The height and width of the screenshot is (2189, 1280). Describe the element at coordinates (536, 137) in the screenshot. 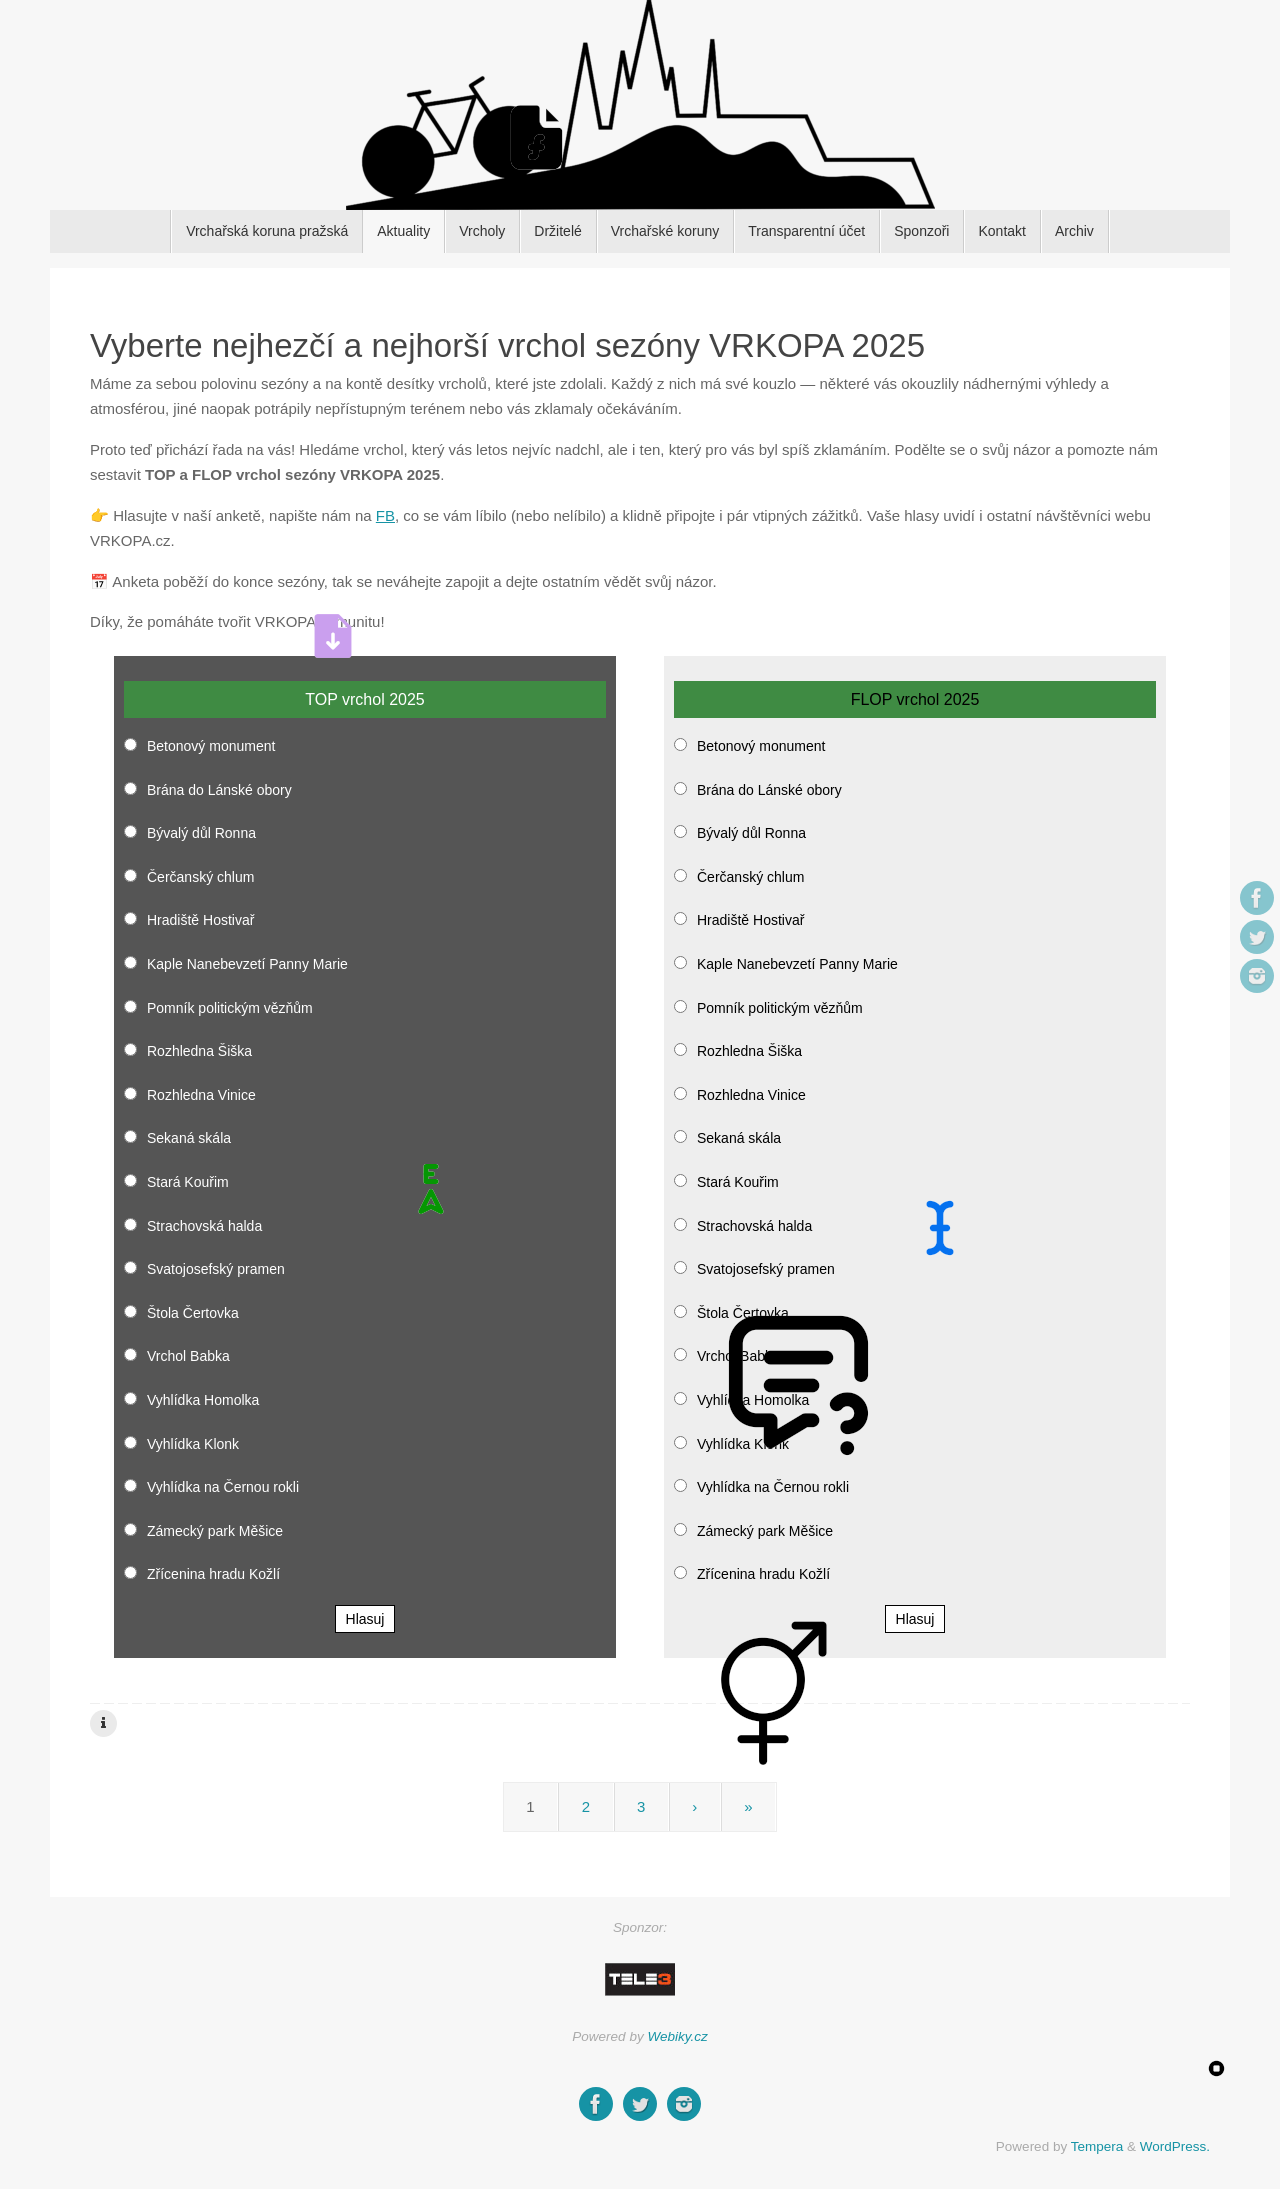

I see `open a function or script file` at that location.